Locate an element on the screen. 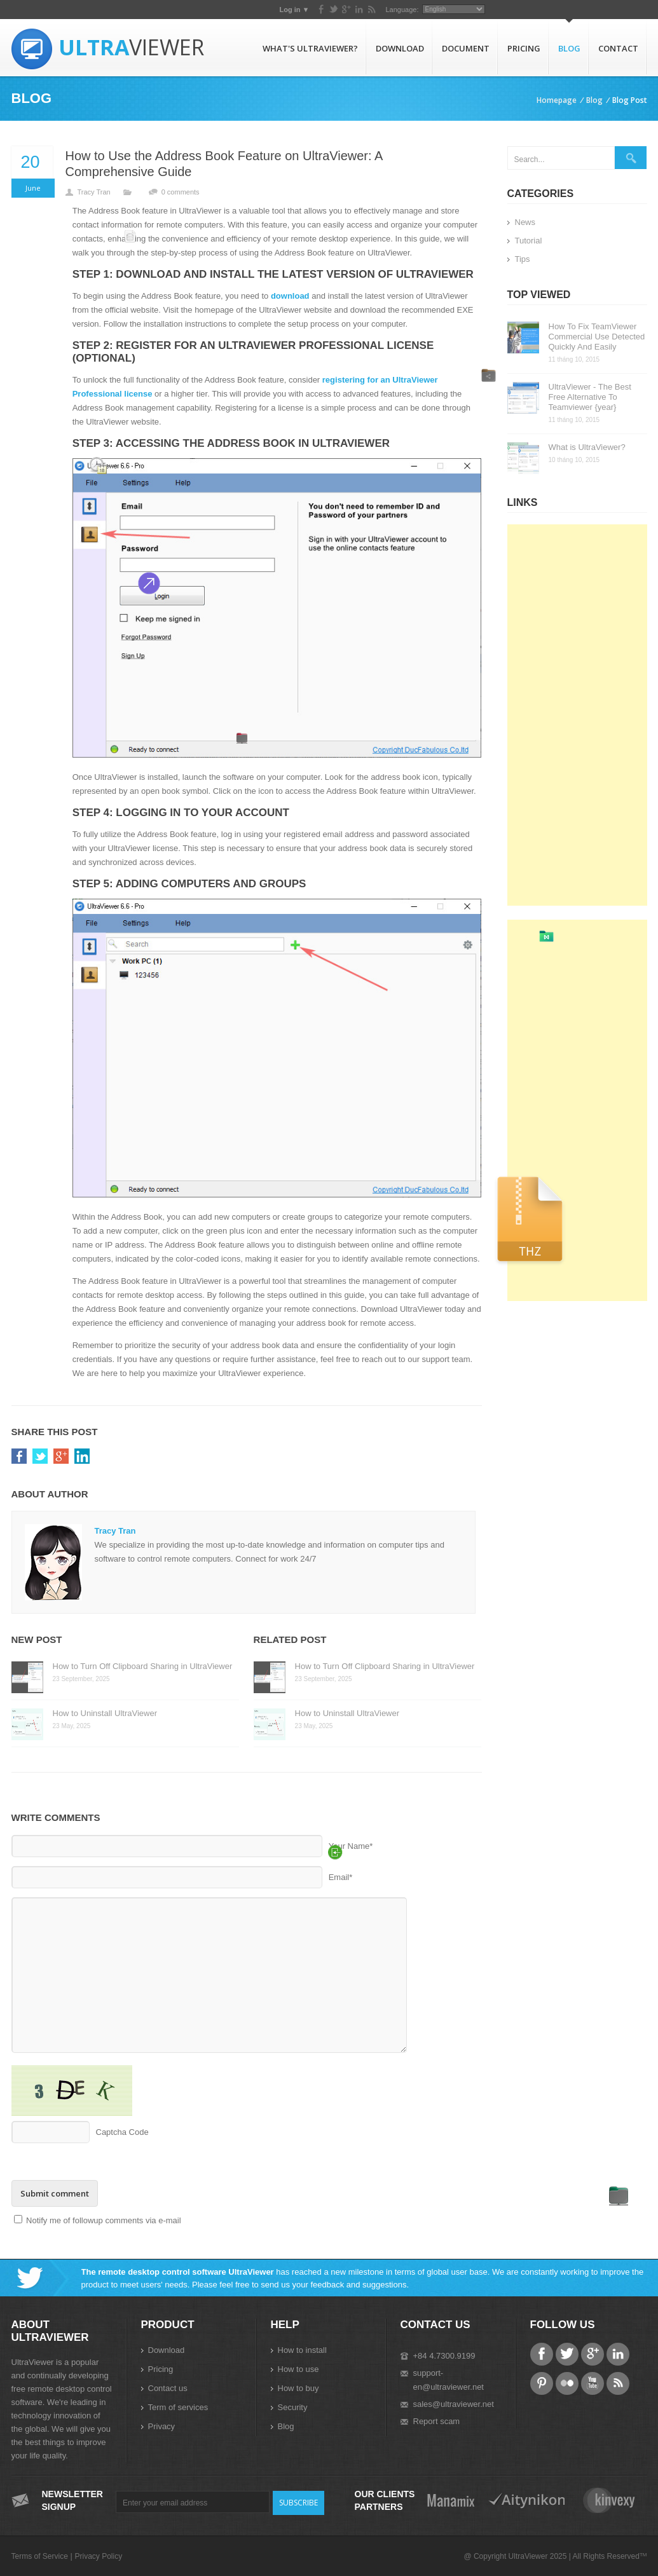 The image size is (658, 2576). log out of your account is located at coordinates (335, 1852).